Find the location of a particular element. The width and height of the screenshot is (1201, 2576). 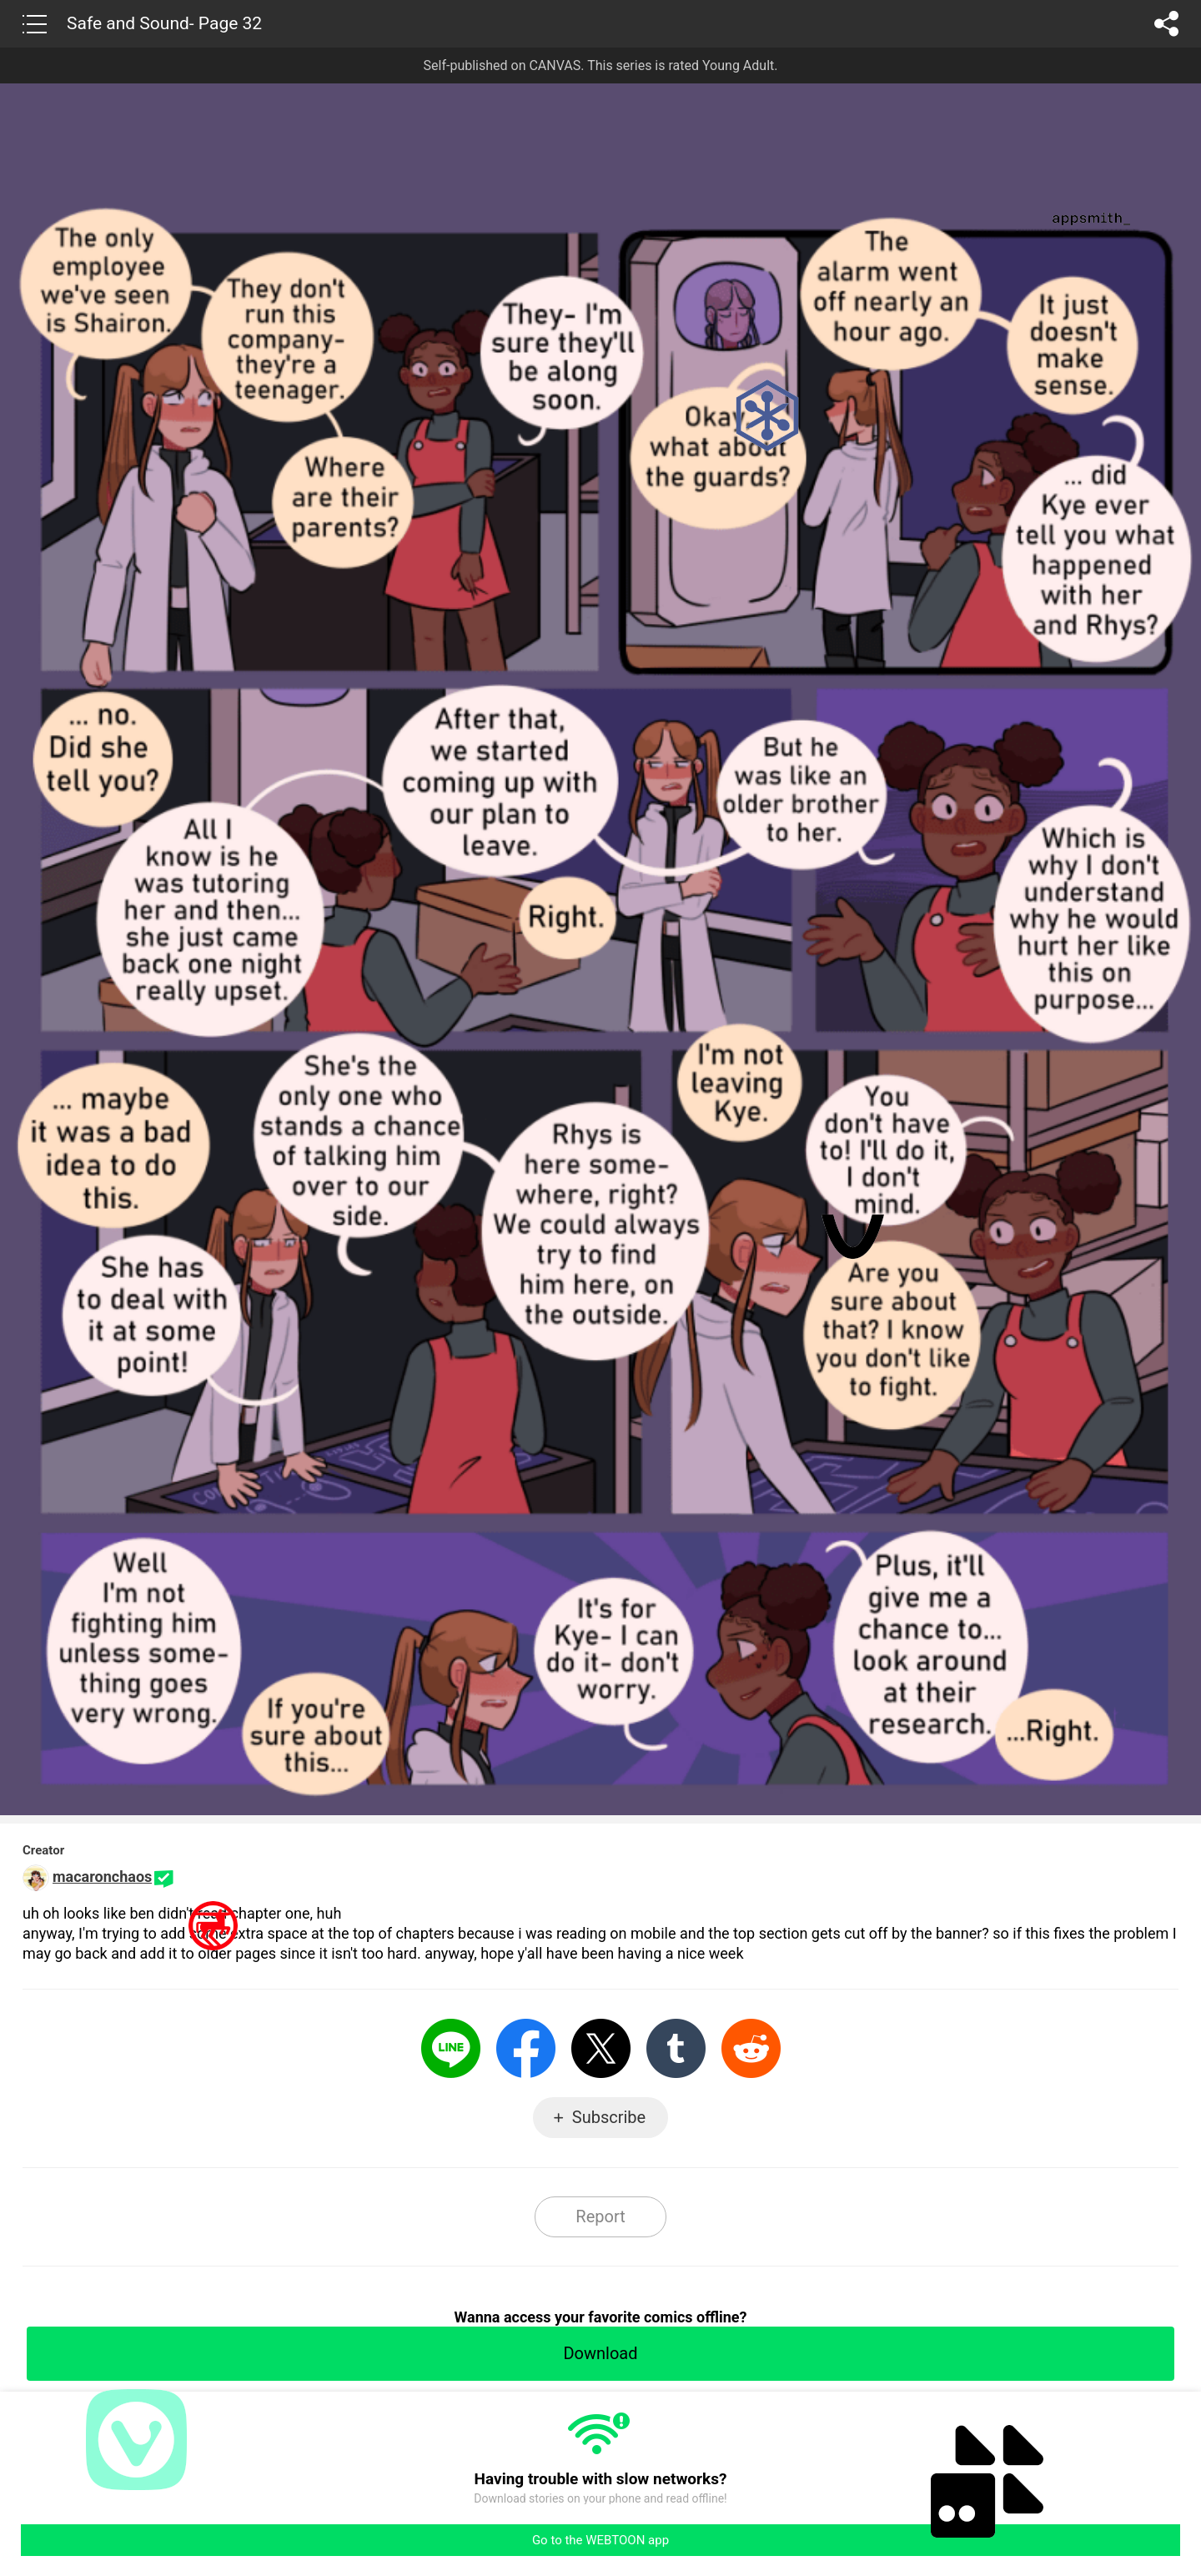

visit the voelkner website or store is located at coordinates (852, 1236).